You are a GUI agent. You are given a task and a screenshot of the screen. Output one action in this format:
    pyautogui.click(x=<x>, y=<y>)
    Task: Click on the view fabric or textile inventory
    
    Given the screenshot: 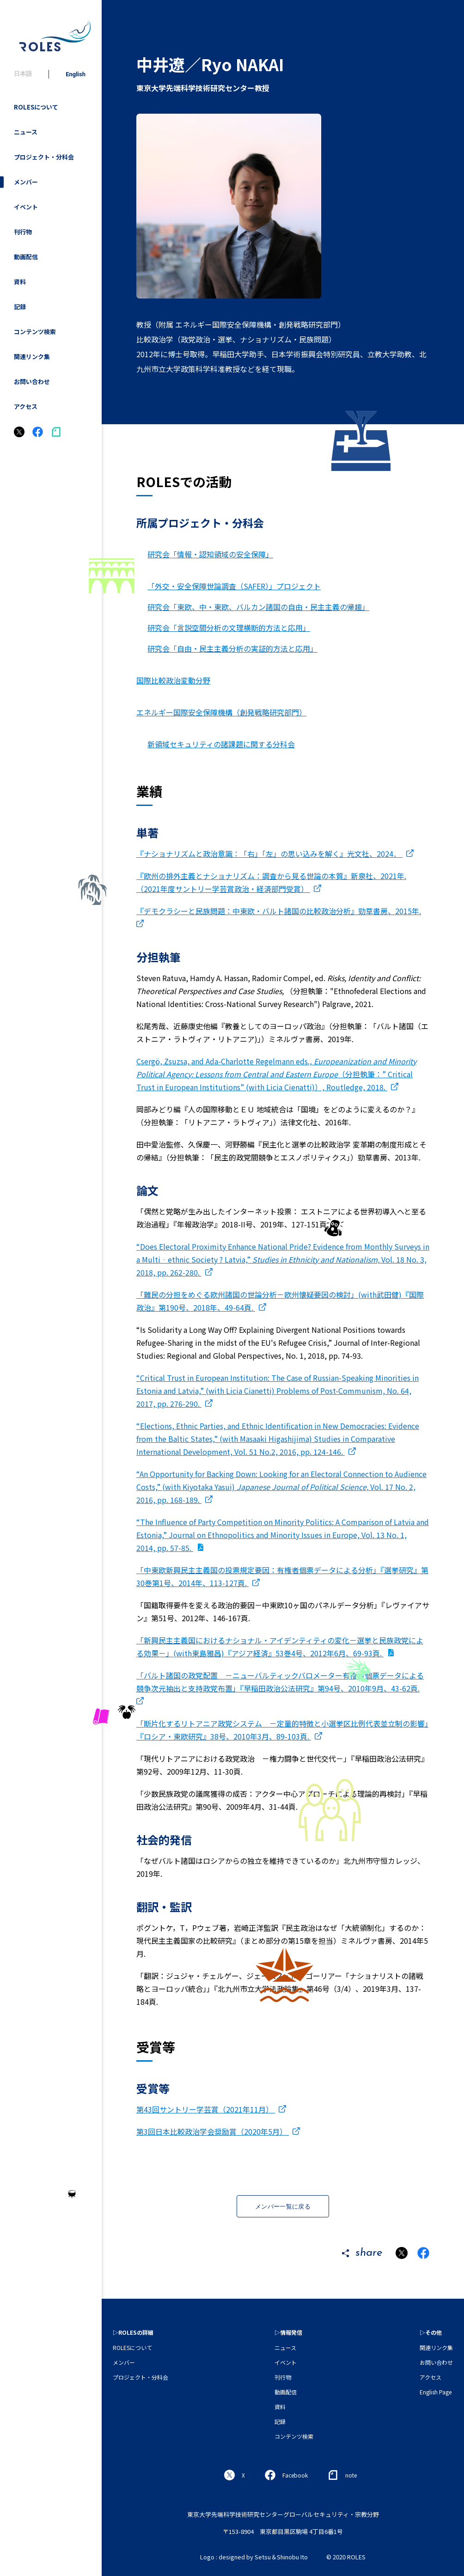 What is the action you would take?
    pyautogui.click(x=101, y=1716)
    